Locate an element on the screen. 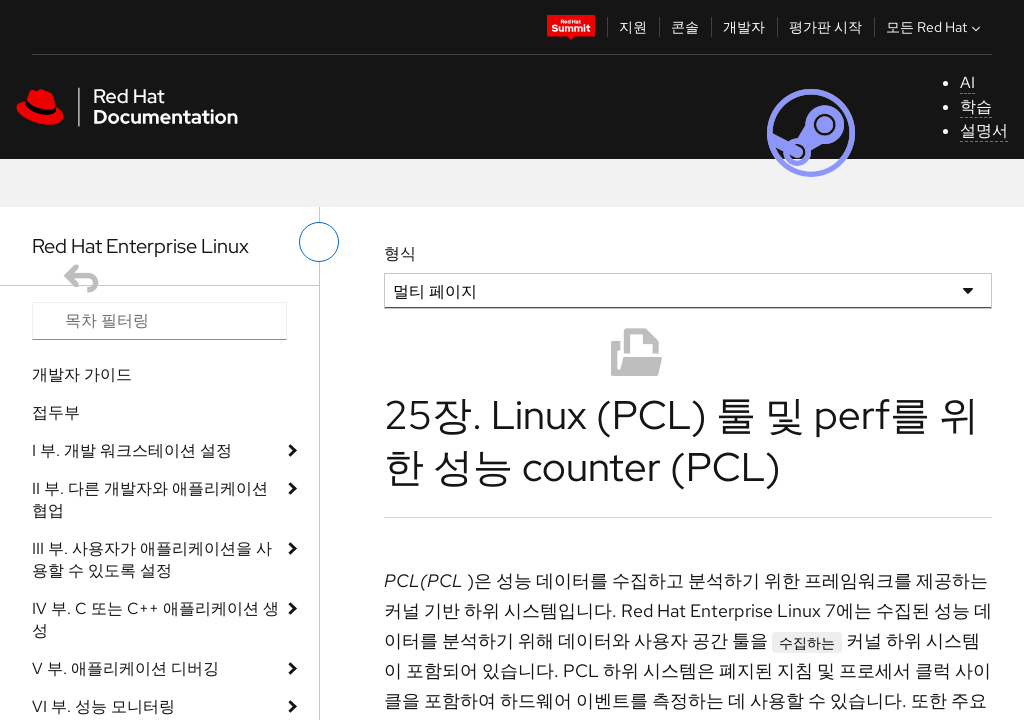 The width and height of the screenshot is (1024, 720). open steam gaming platform is located at coordinates (811, 133).